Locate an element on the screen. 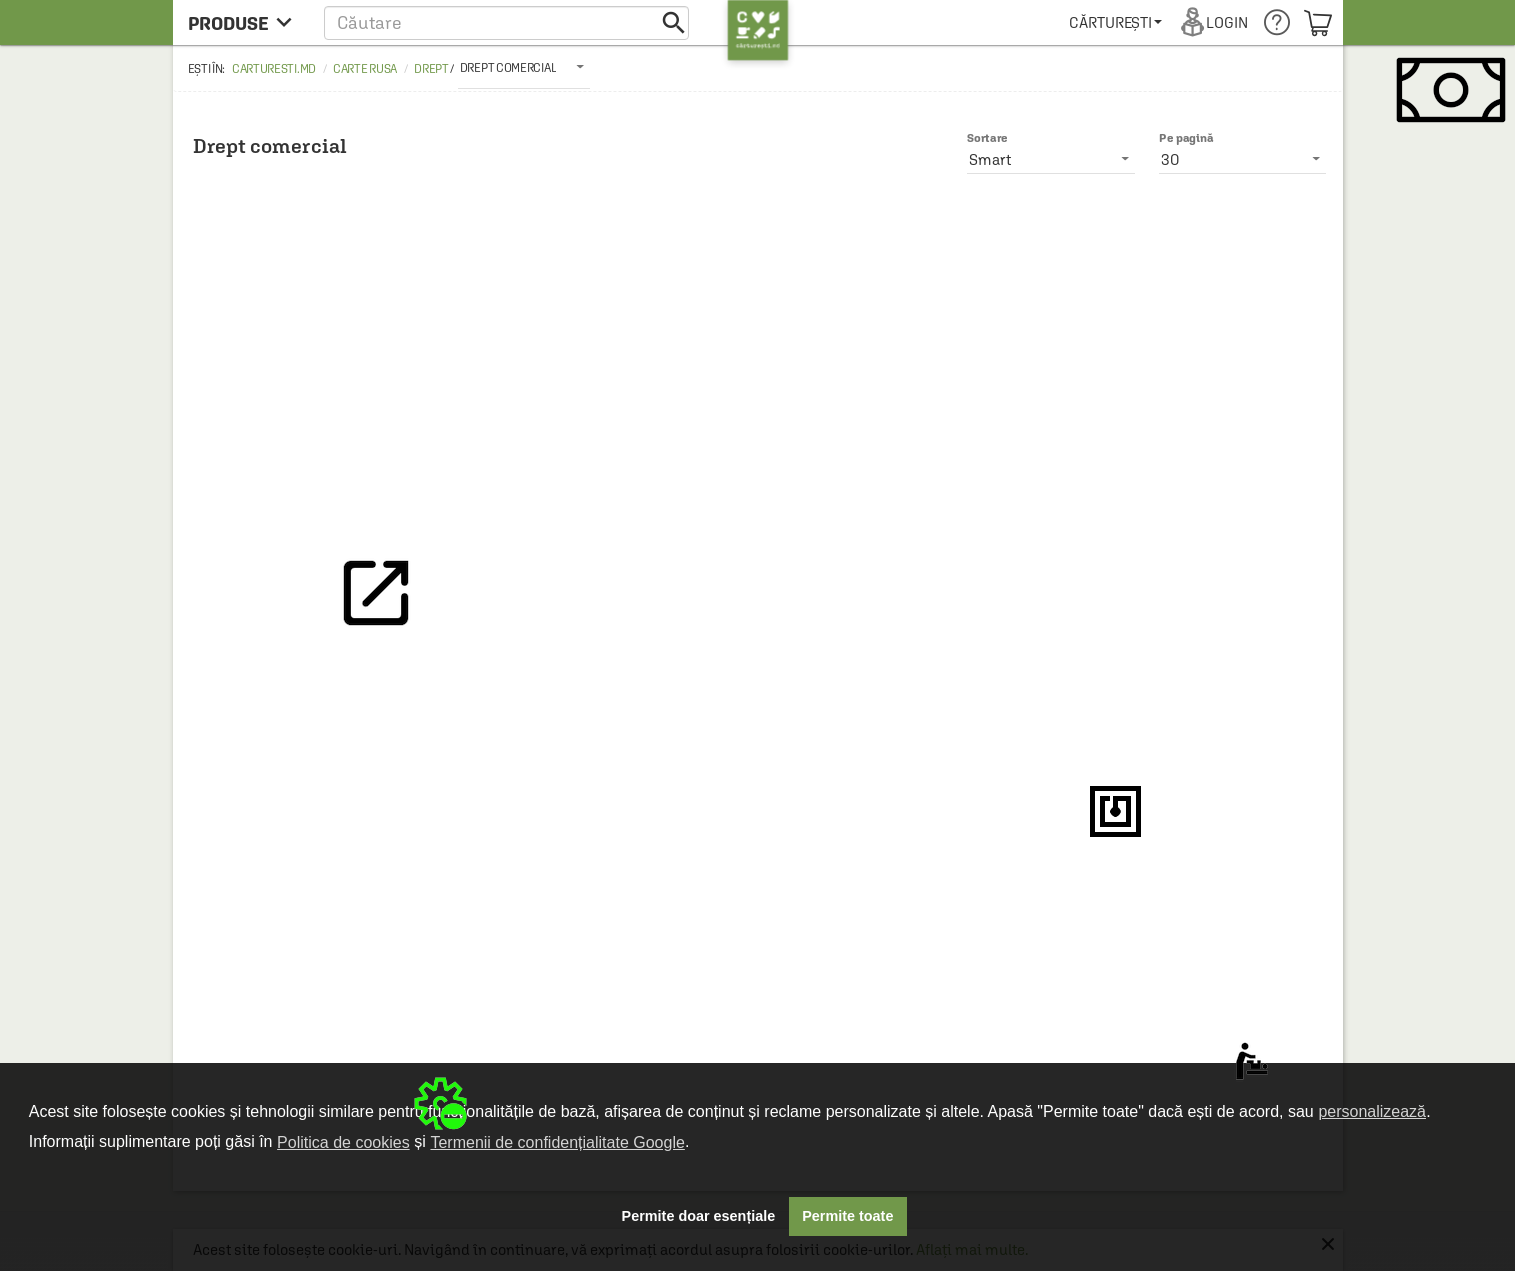  tap to enable nfc connectivity is located at coordinates (1115, 811).